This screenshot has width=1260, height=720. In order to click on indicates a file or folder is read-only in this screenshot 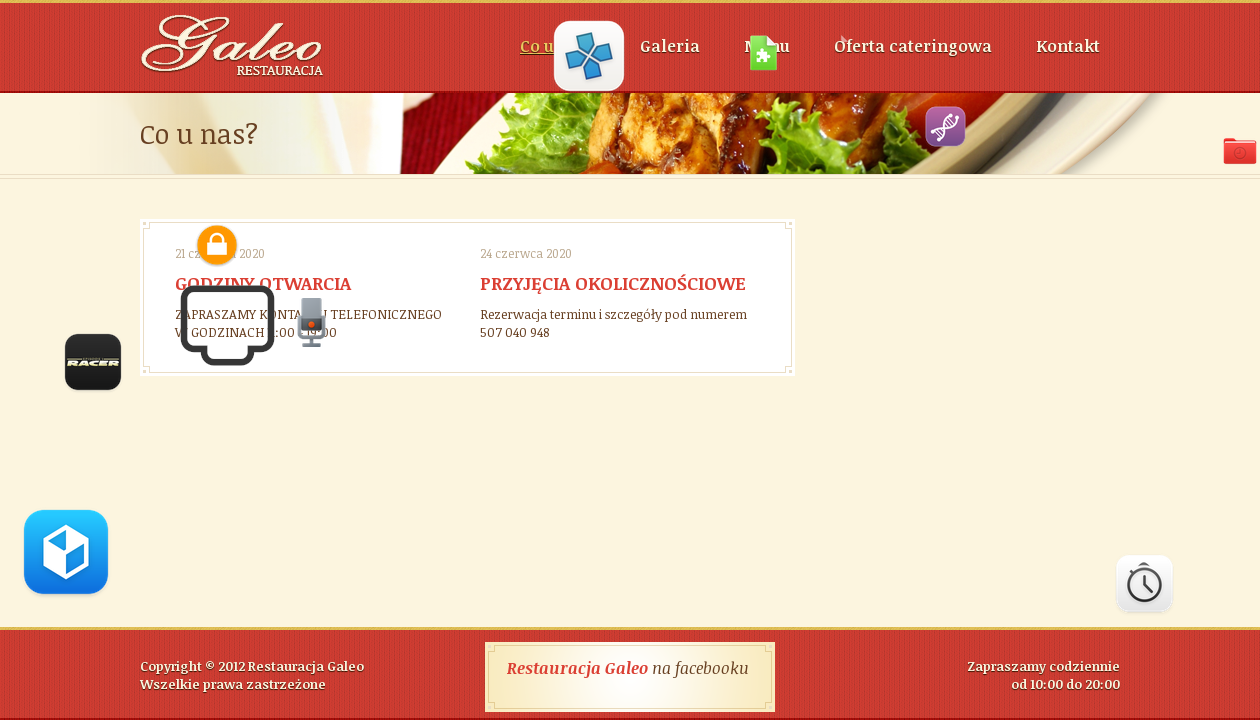, I will do `click(217, 245)`.